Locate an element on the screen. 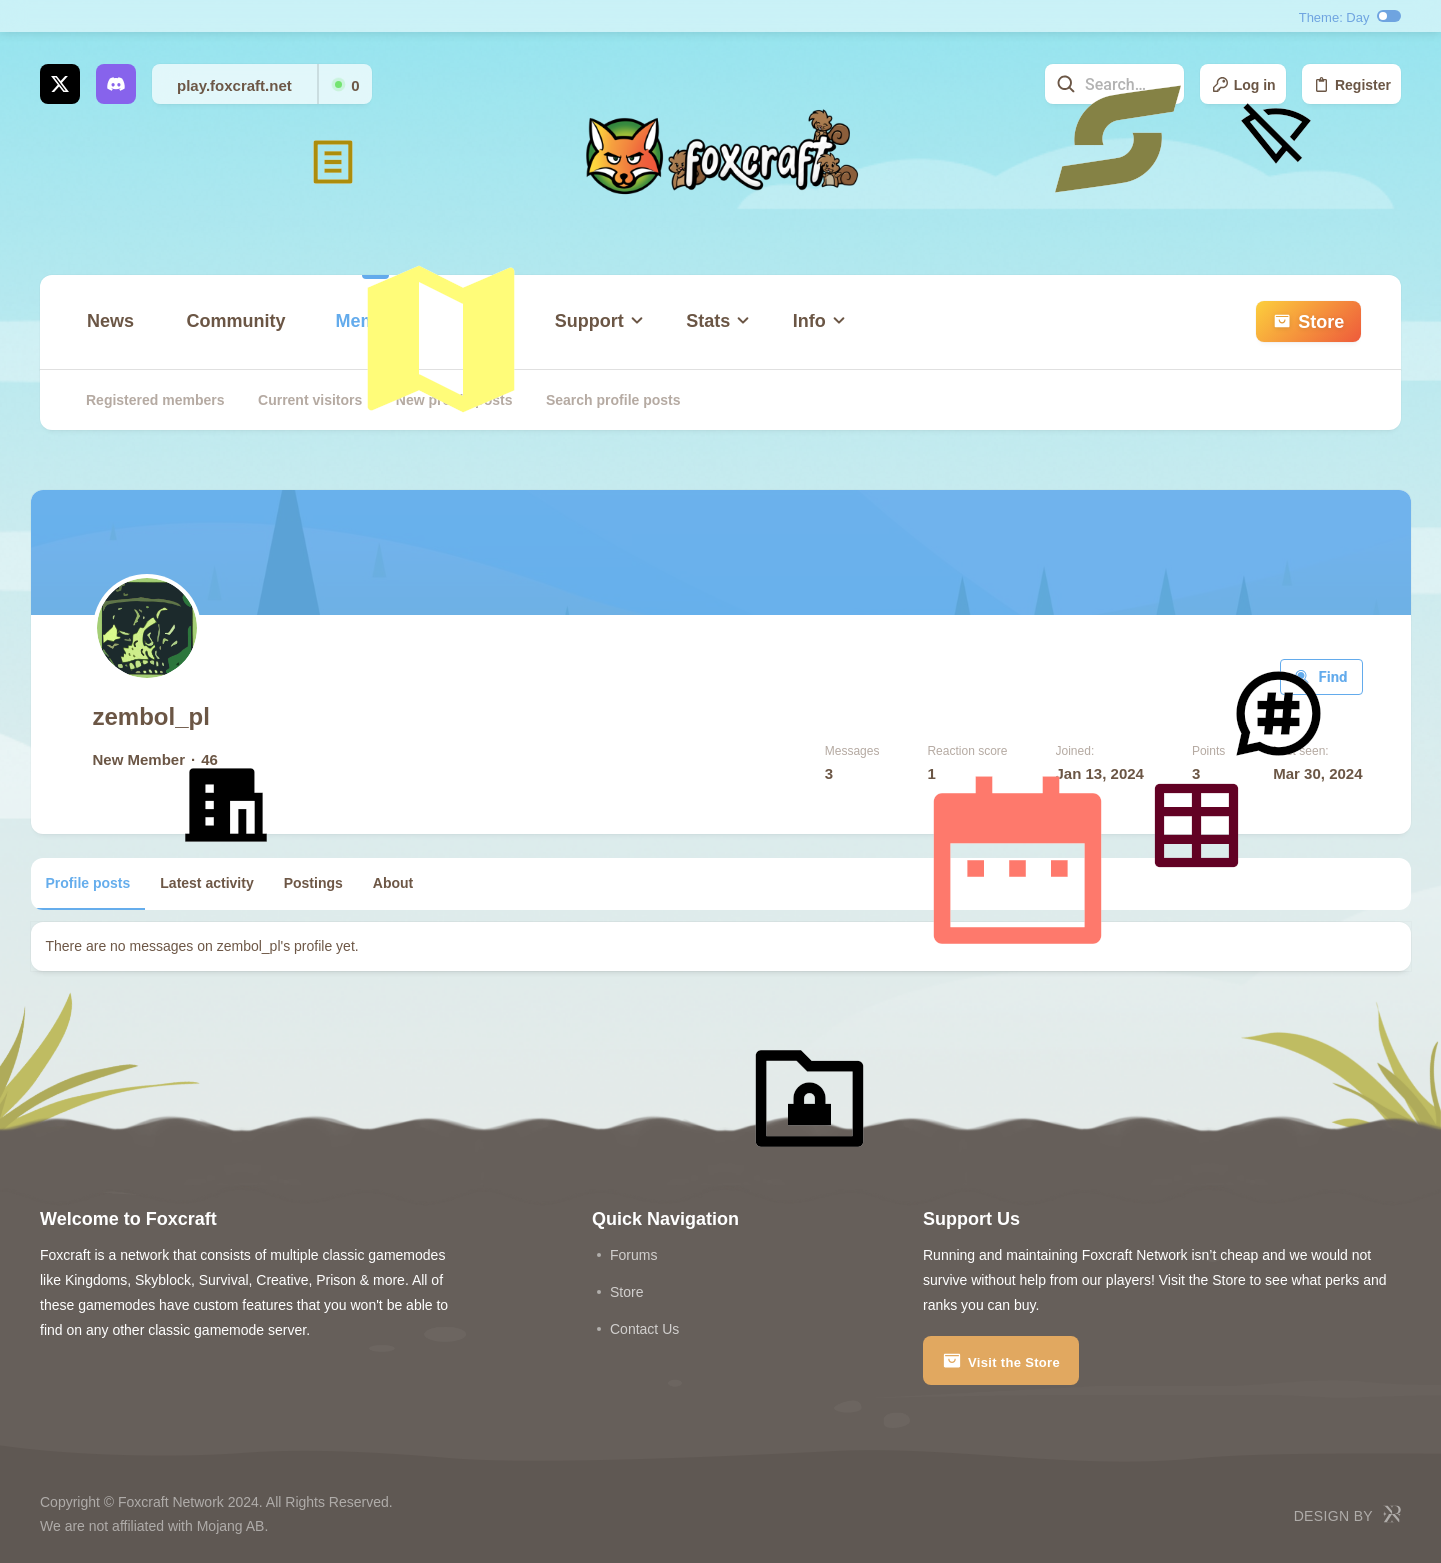  indicates wifi is disabled or disconnected is located at coordinates (1276, 136).